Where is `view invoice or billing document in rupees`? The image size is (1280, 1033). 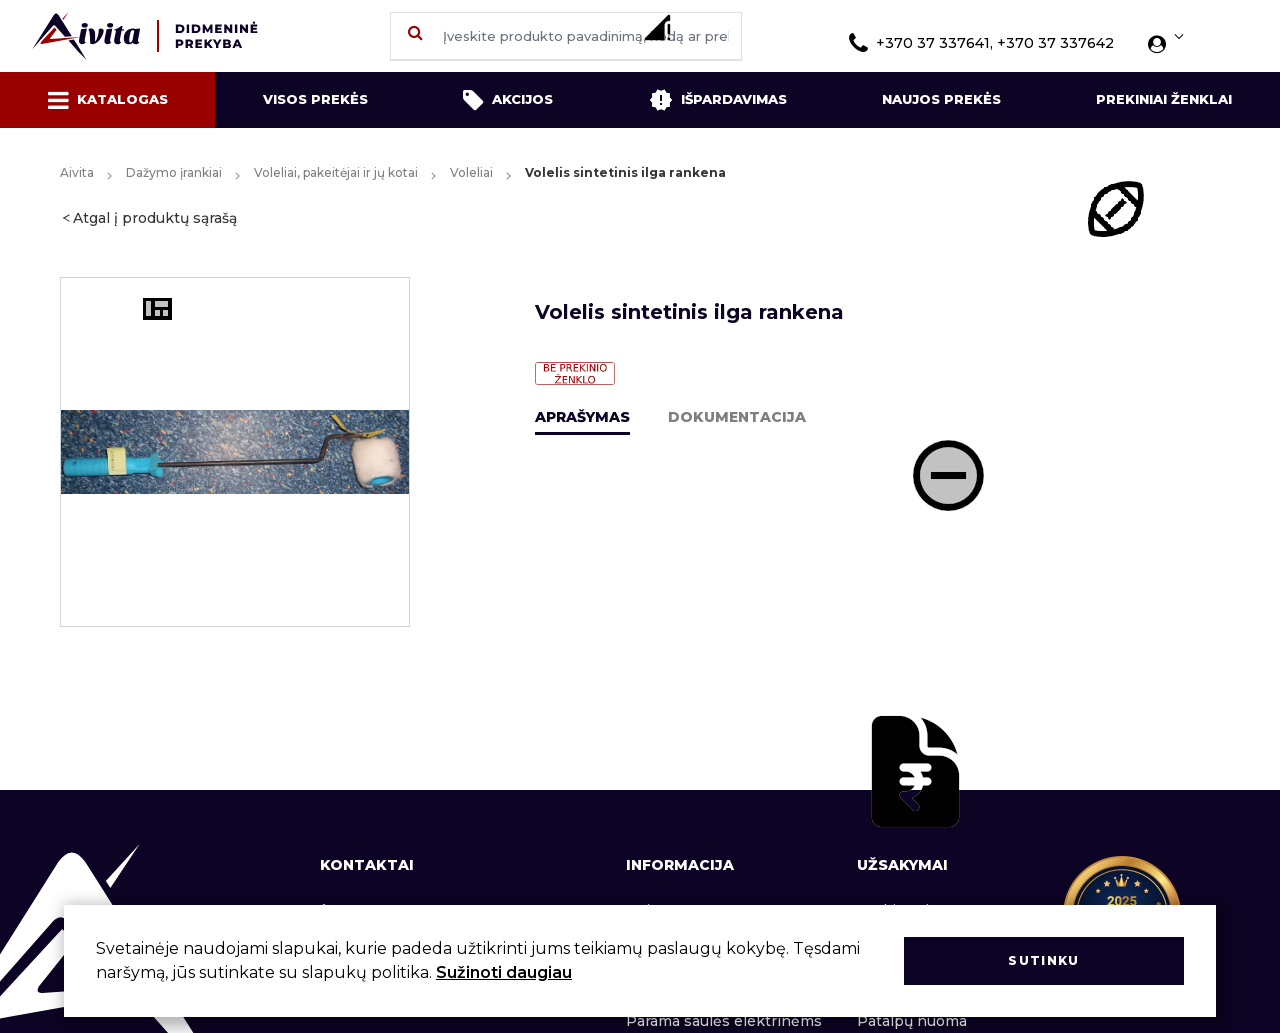
view invoice or billing document in rupees is located at coordinates (915, 771).